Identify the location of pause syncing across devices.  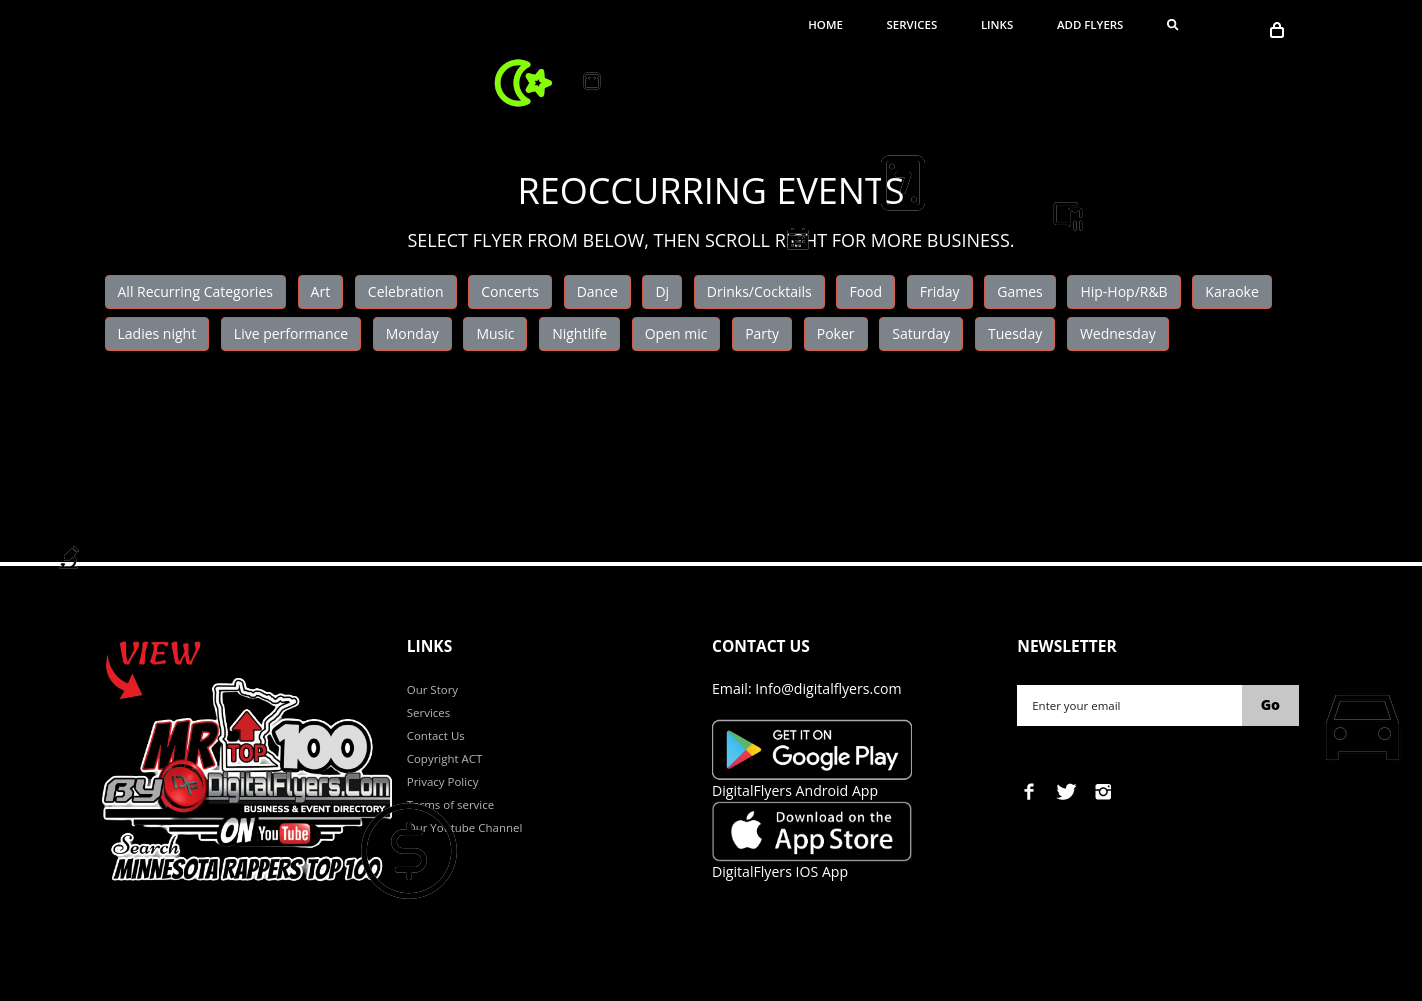
(1068, 215).